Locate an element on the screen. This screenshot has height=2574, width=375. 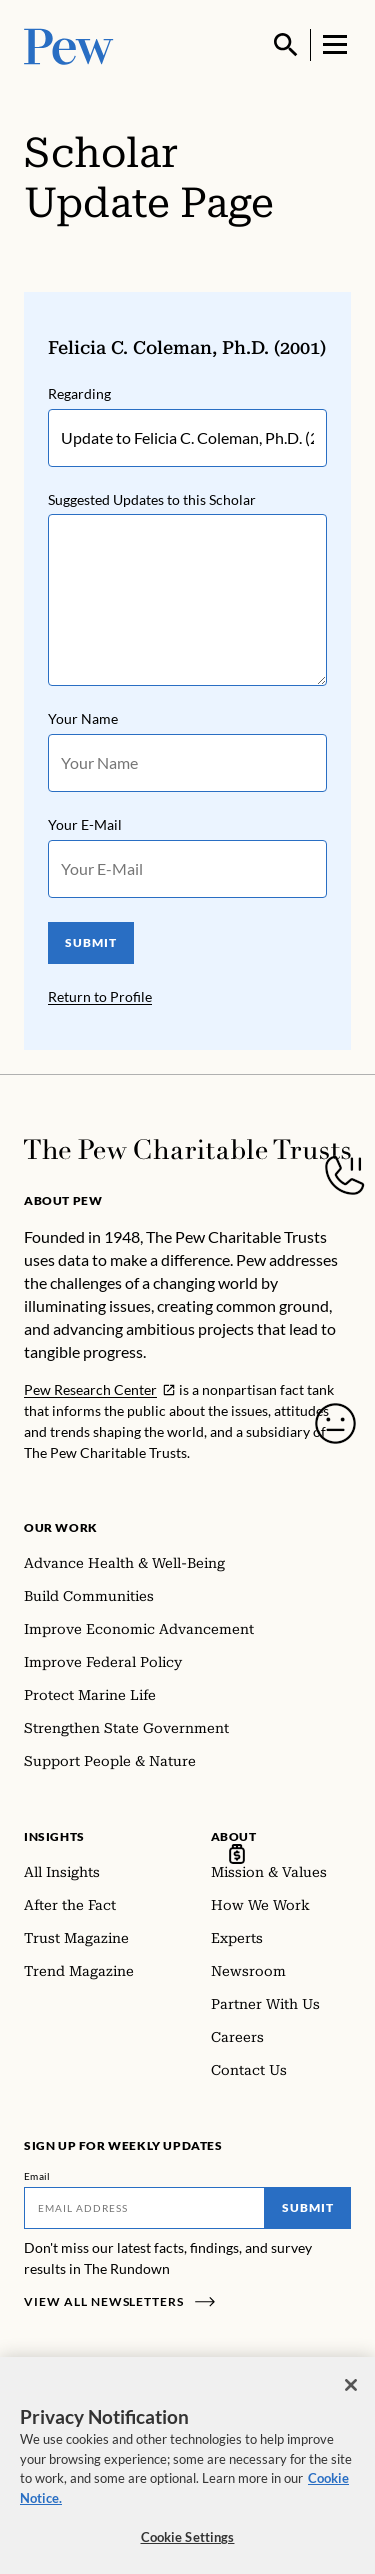
put a call on hold is located at coordinates (345, 1174).